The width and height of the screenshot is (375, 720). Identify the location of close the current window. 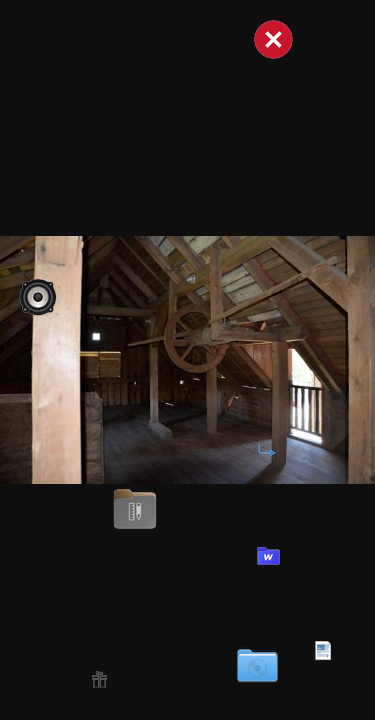
(273, 39).